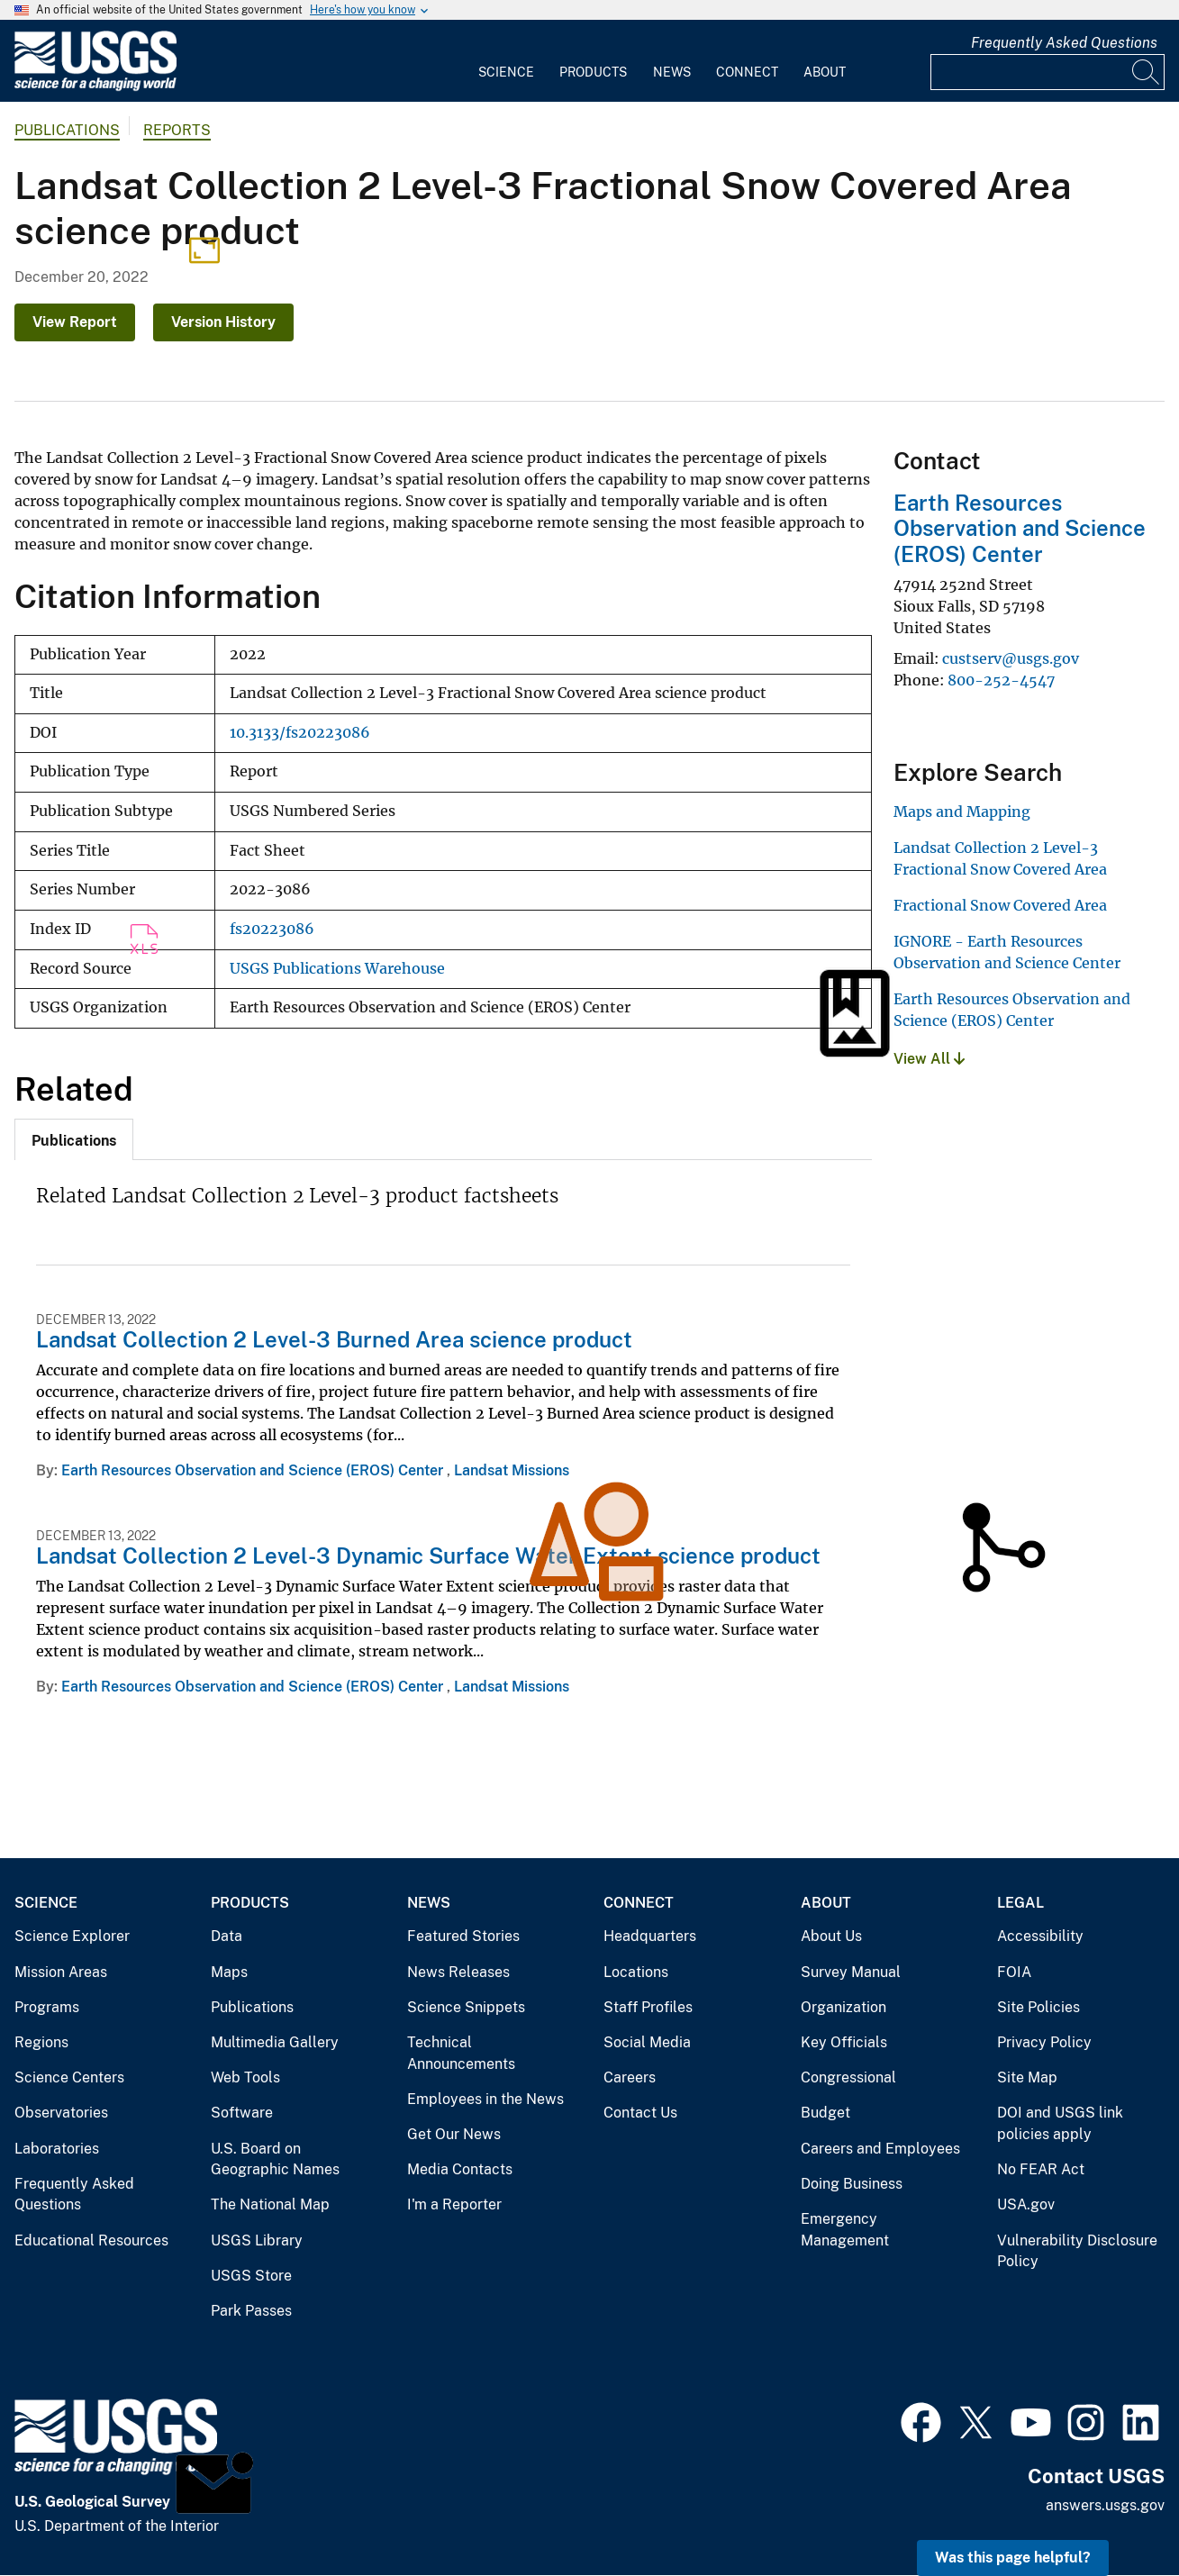  I want to click on merge branches in version control, so click(997, 1547).